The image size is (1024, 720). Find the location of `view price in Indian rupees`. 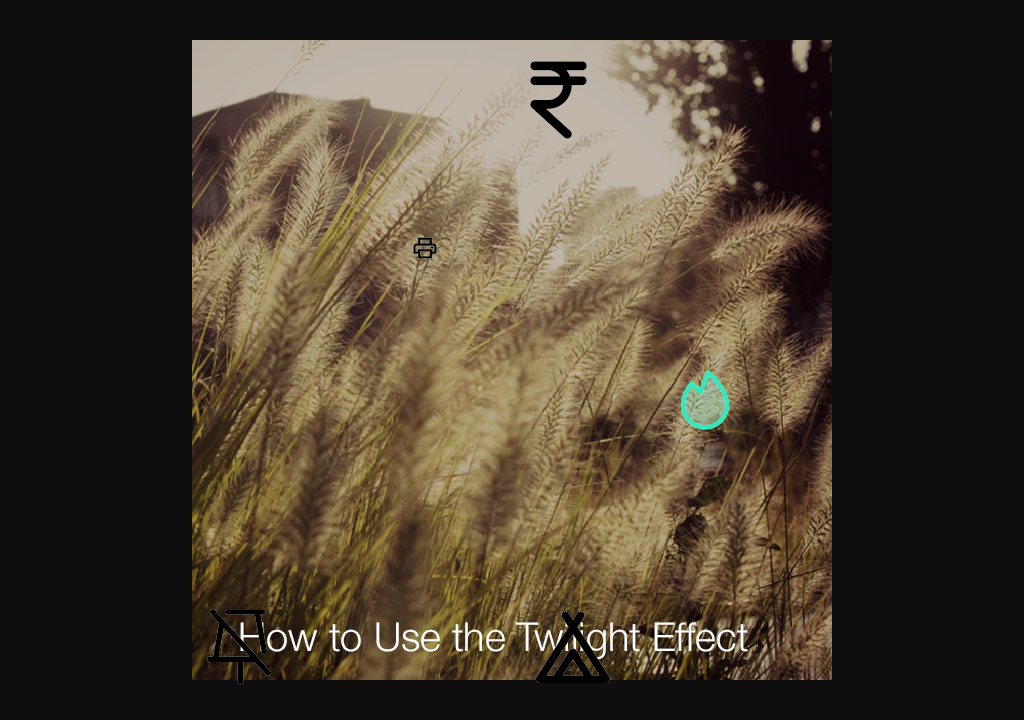

view price in Indian rupees is located at coordinates (555, 98).